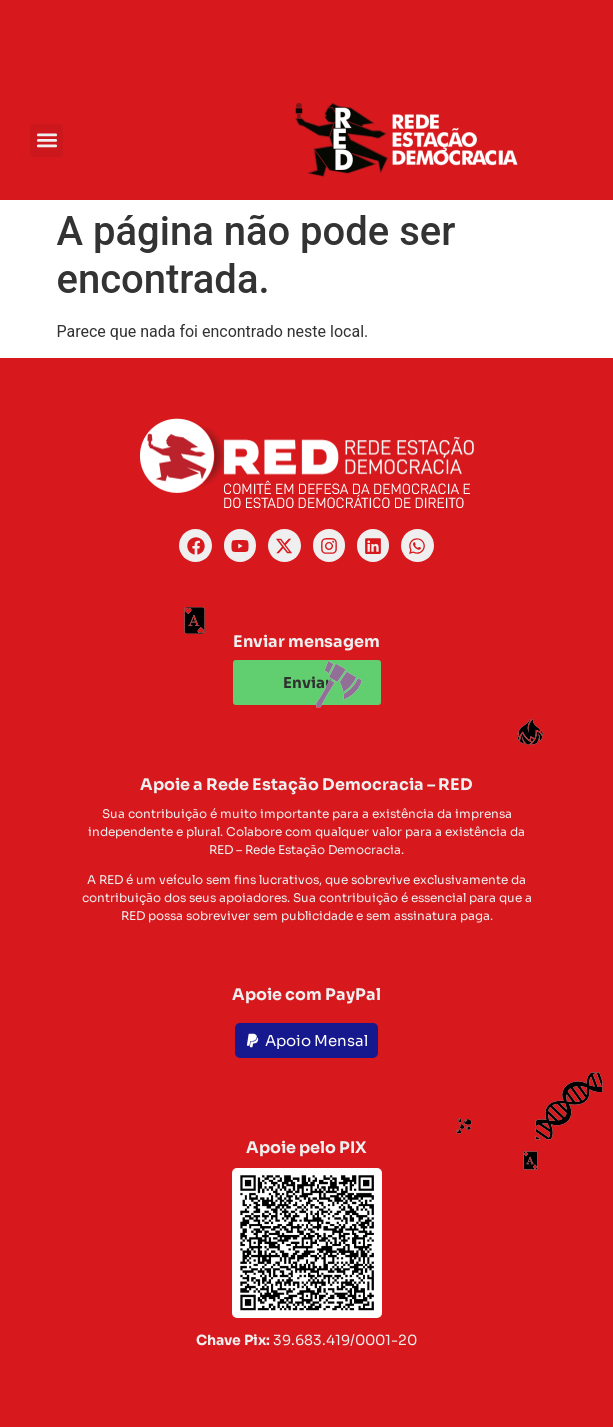 This screenshot has height=1427, width=613. Describe the element at coordinates (530, 732) in the screenshot. I see `indicates a hot or trending item` at that location.